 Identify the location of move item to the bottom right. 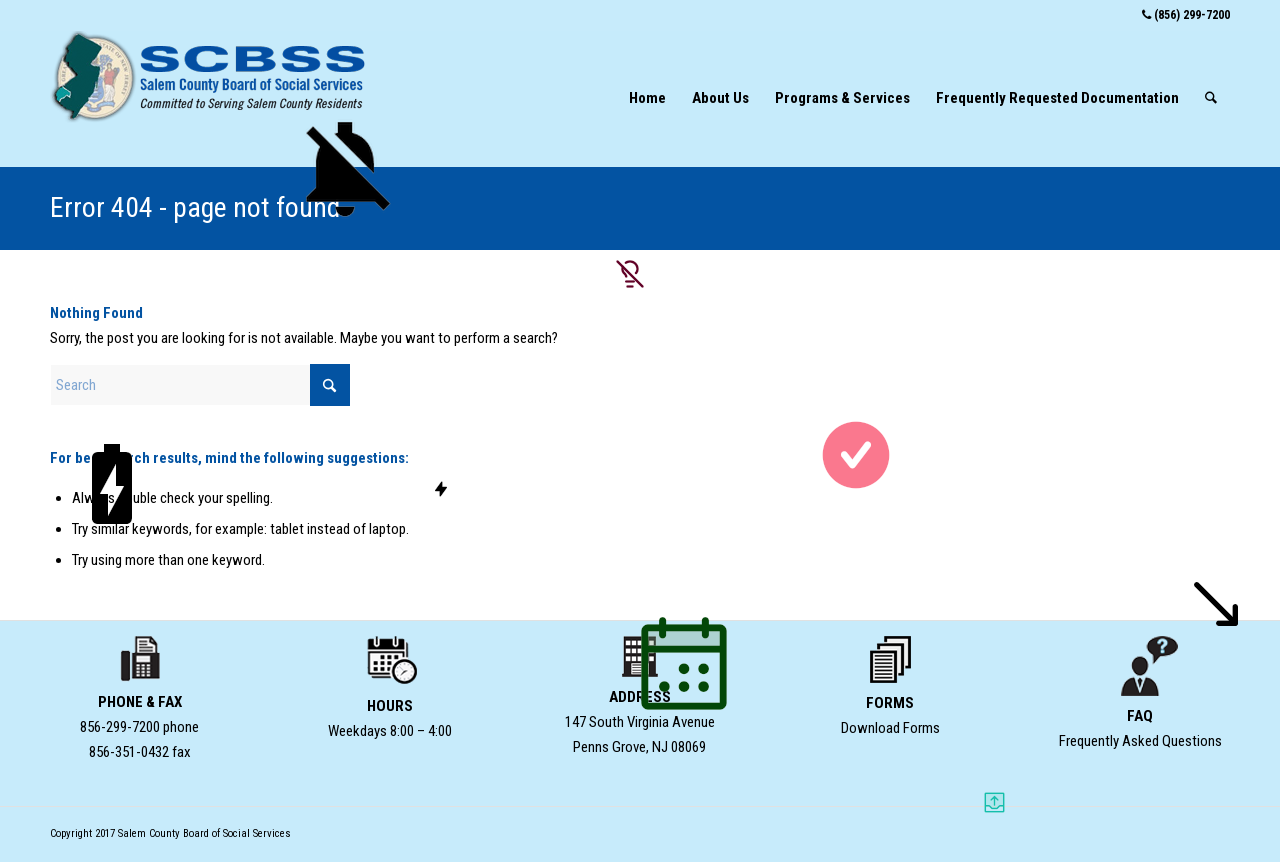
(1216, 604).